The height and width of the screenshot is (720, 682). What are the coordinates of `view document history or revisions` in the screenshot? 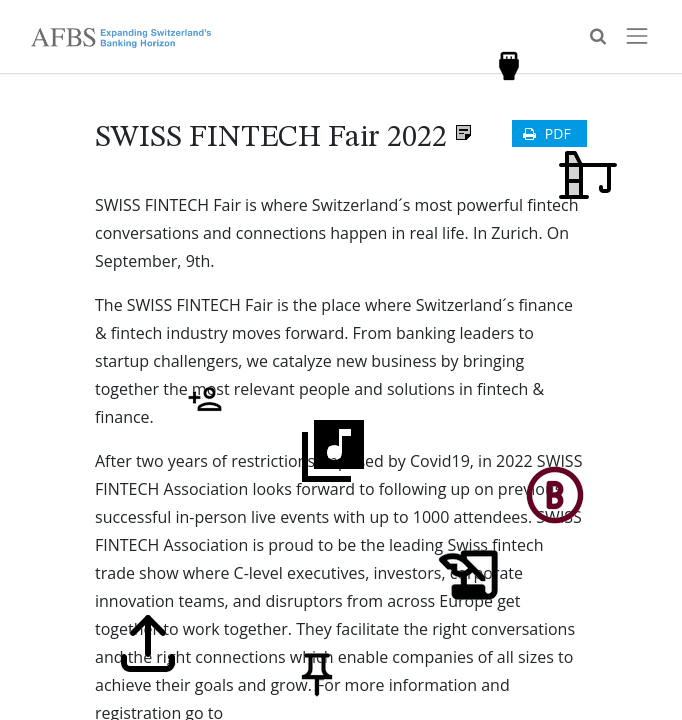 It's located at (470, 575).